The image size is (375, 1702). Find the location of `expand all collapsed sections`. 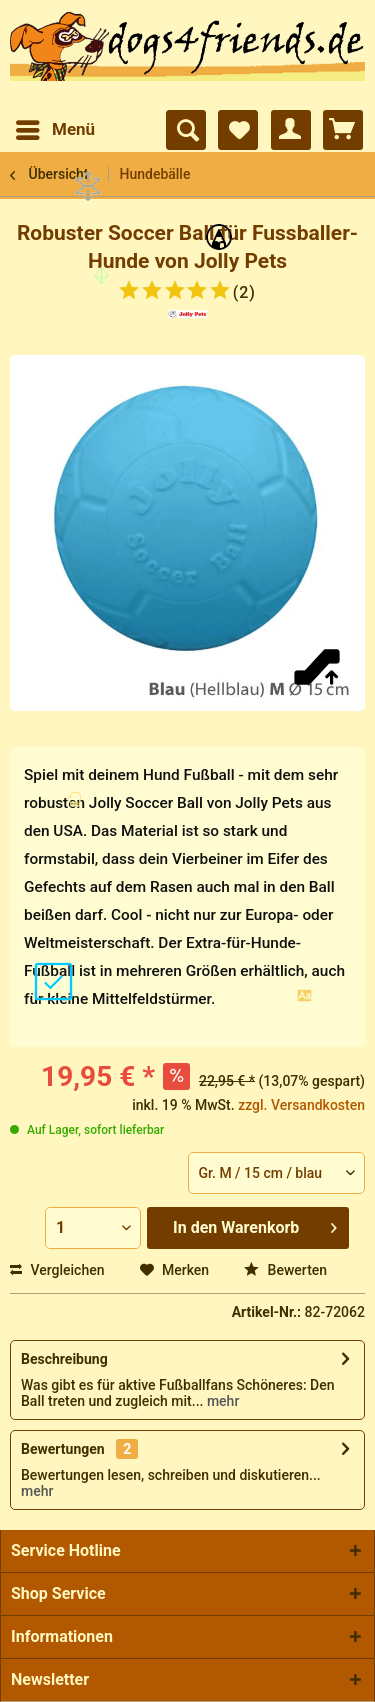

expand all collapsed sections is located at coordinates (88, 186).